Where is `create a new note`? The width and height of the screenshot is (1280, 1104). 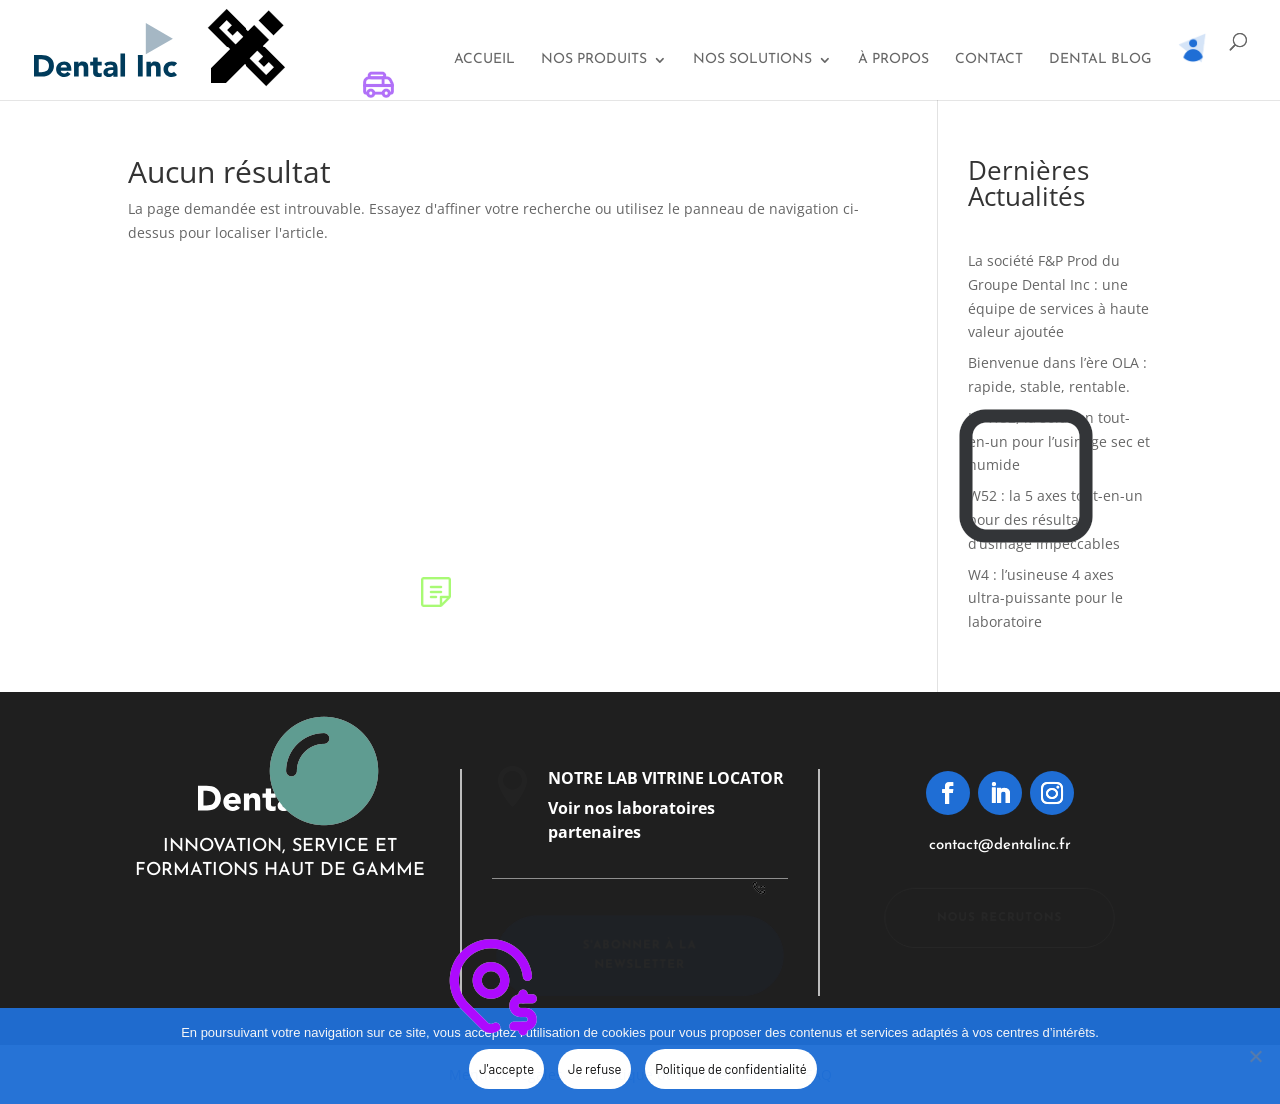
create a new note is located at coordinates (436, 592).